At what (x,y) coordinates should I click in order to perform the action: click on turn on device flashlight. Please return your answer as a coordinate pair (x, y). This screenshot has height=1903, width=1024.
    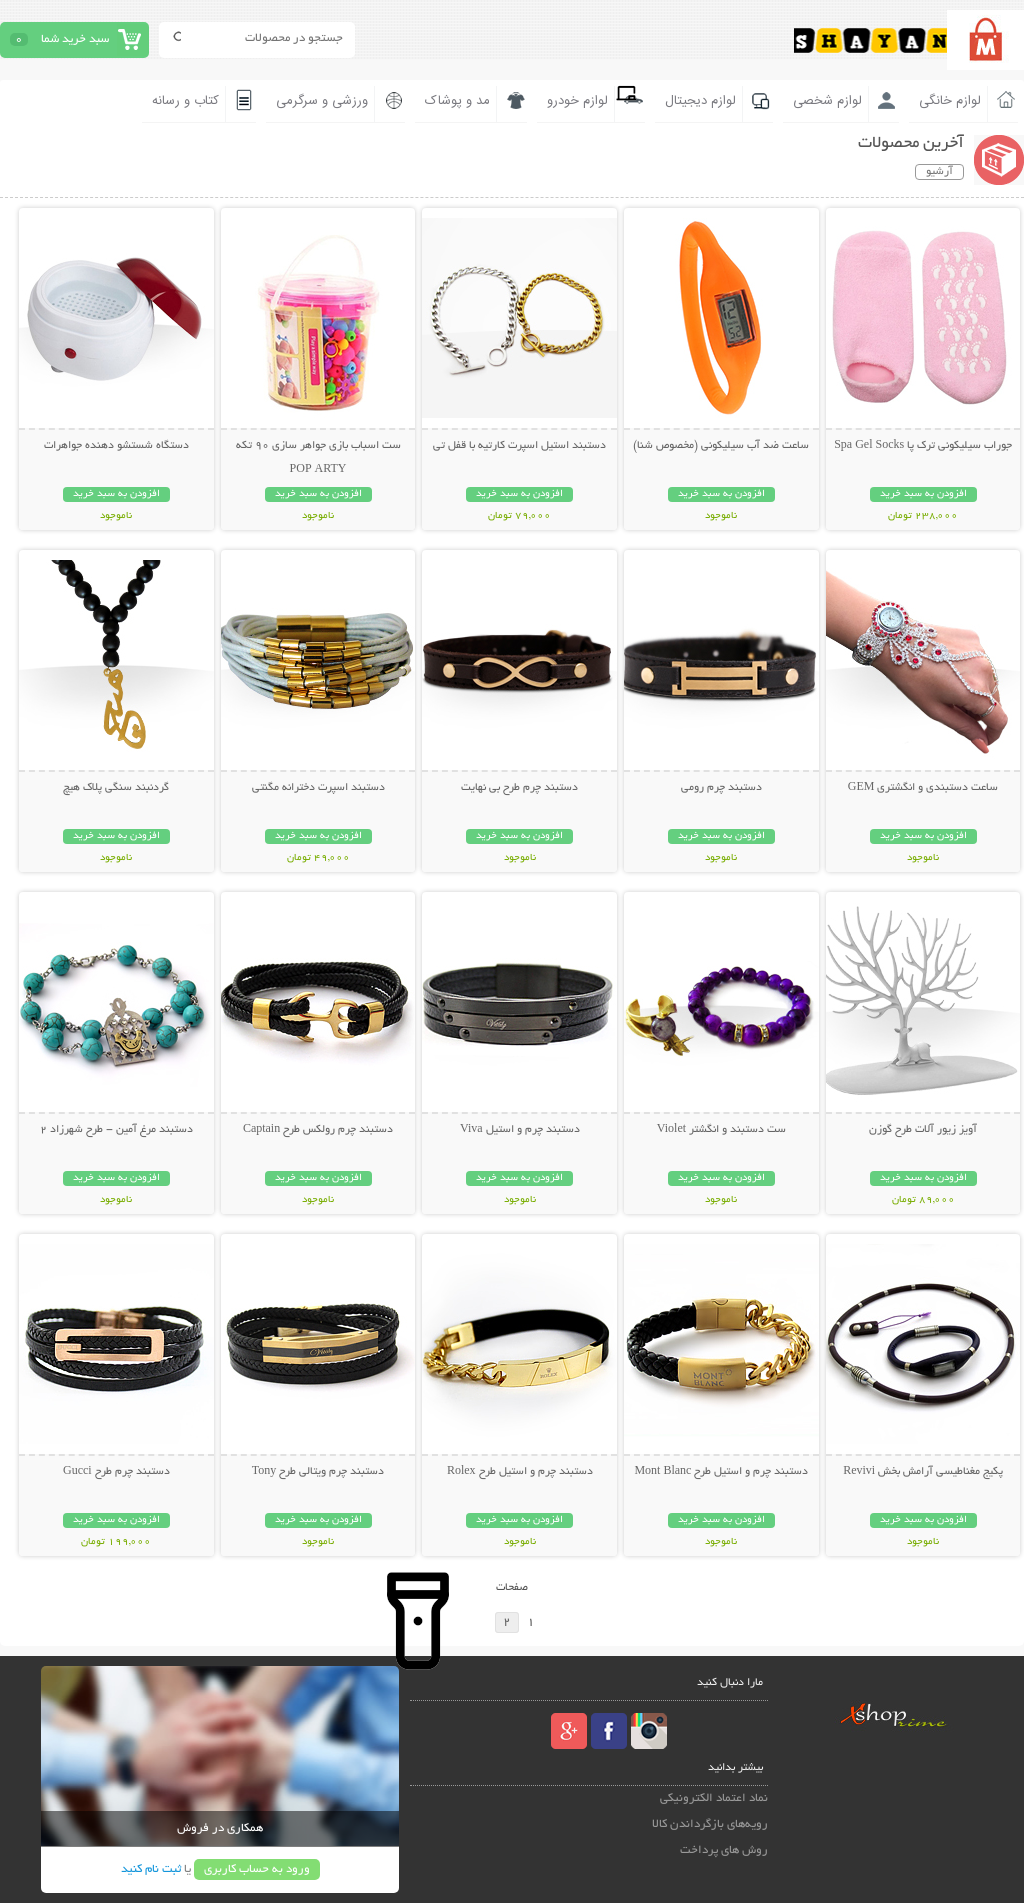
    Looking at the image, I should click on (418, 1621).